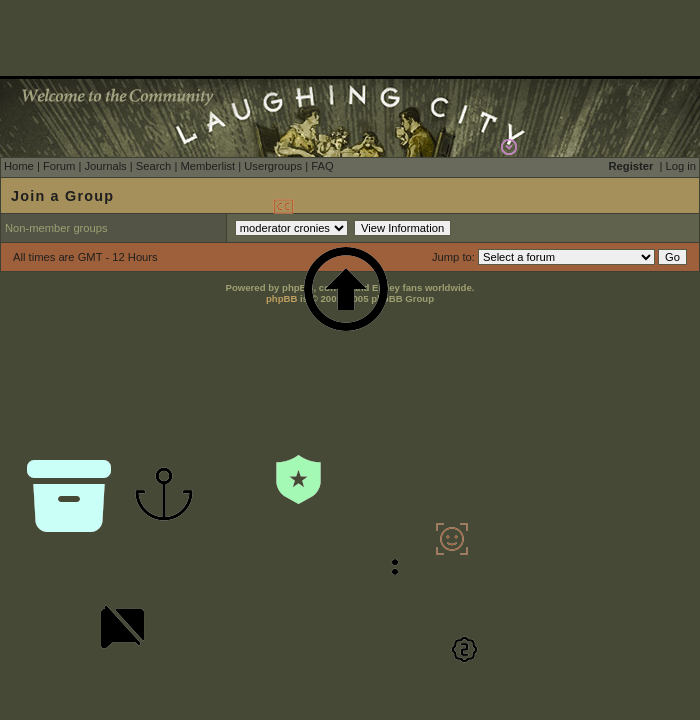  I want to click on indicates second place or runner-up status, so click(464, 649).